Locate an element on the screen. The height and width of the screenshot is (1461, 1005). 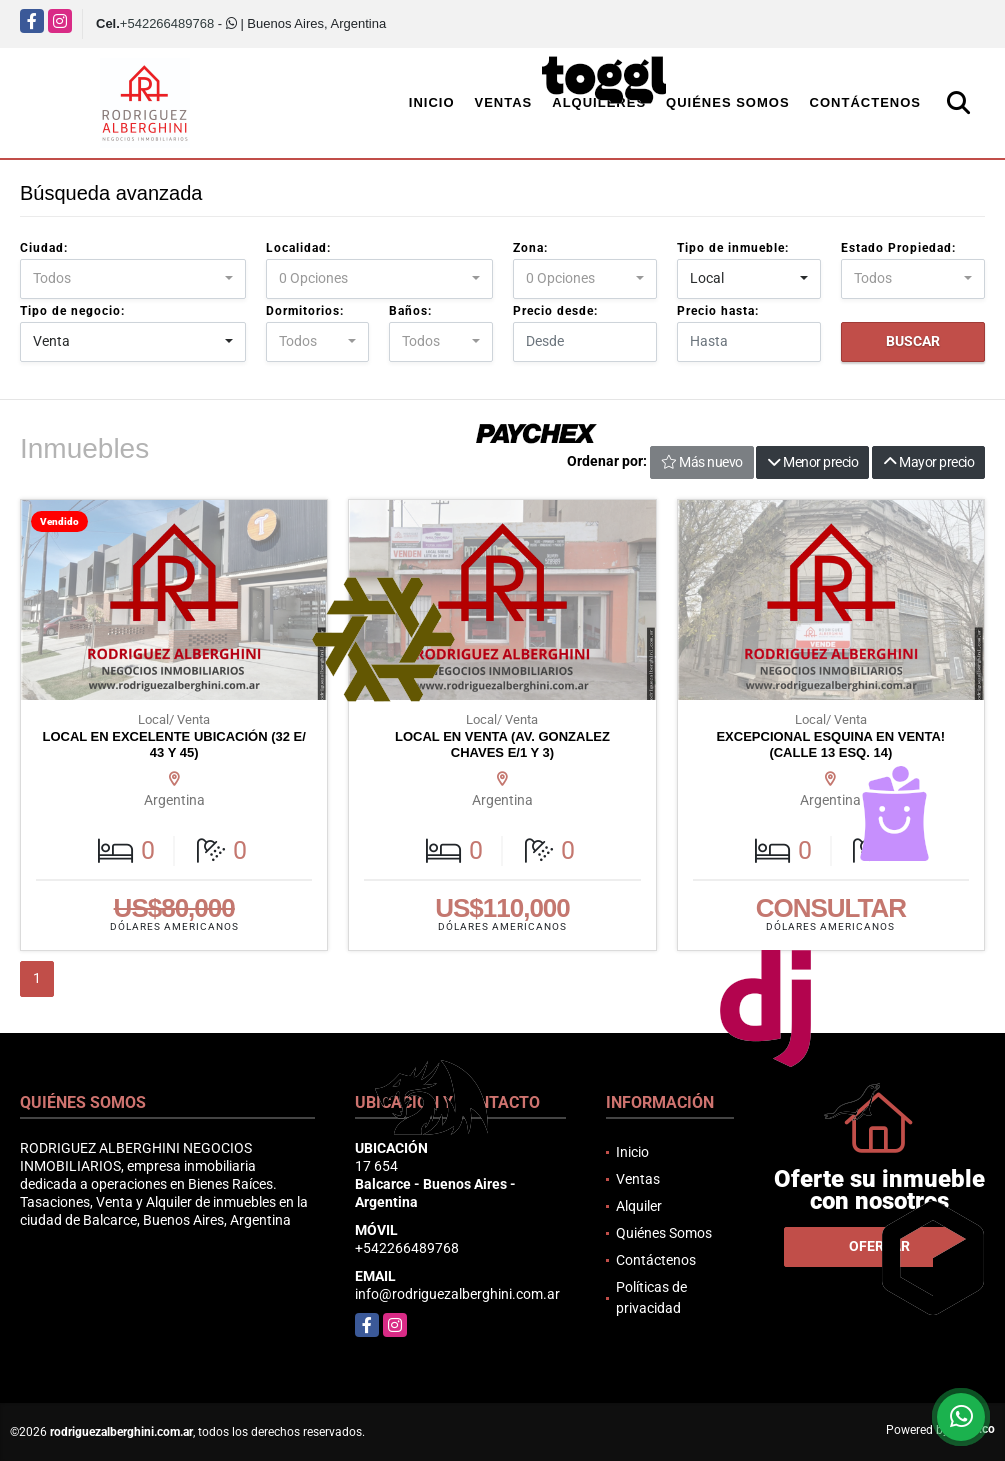
open Toggl time tracking app is located at coordinates (604, 80).